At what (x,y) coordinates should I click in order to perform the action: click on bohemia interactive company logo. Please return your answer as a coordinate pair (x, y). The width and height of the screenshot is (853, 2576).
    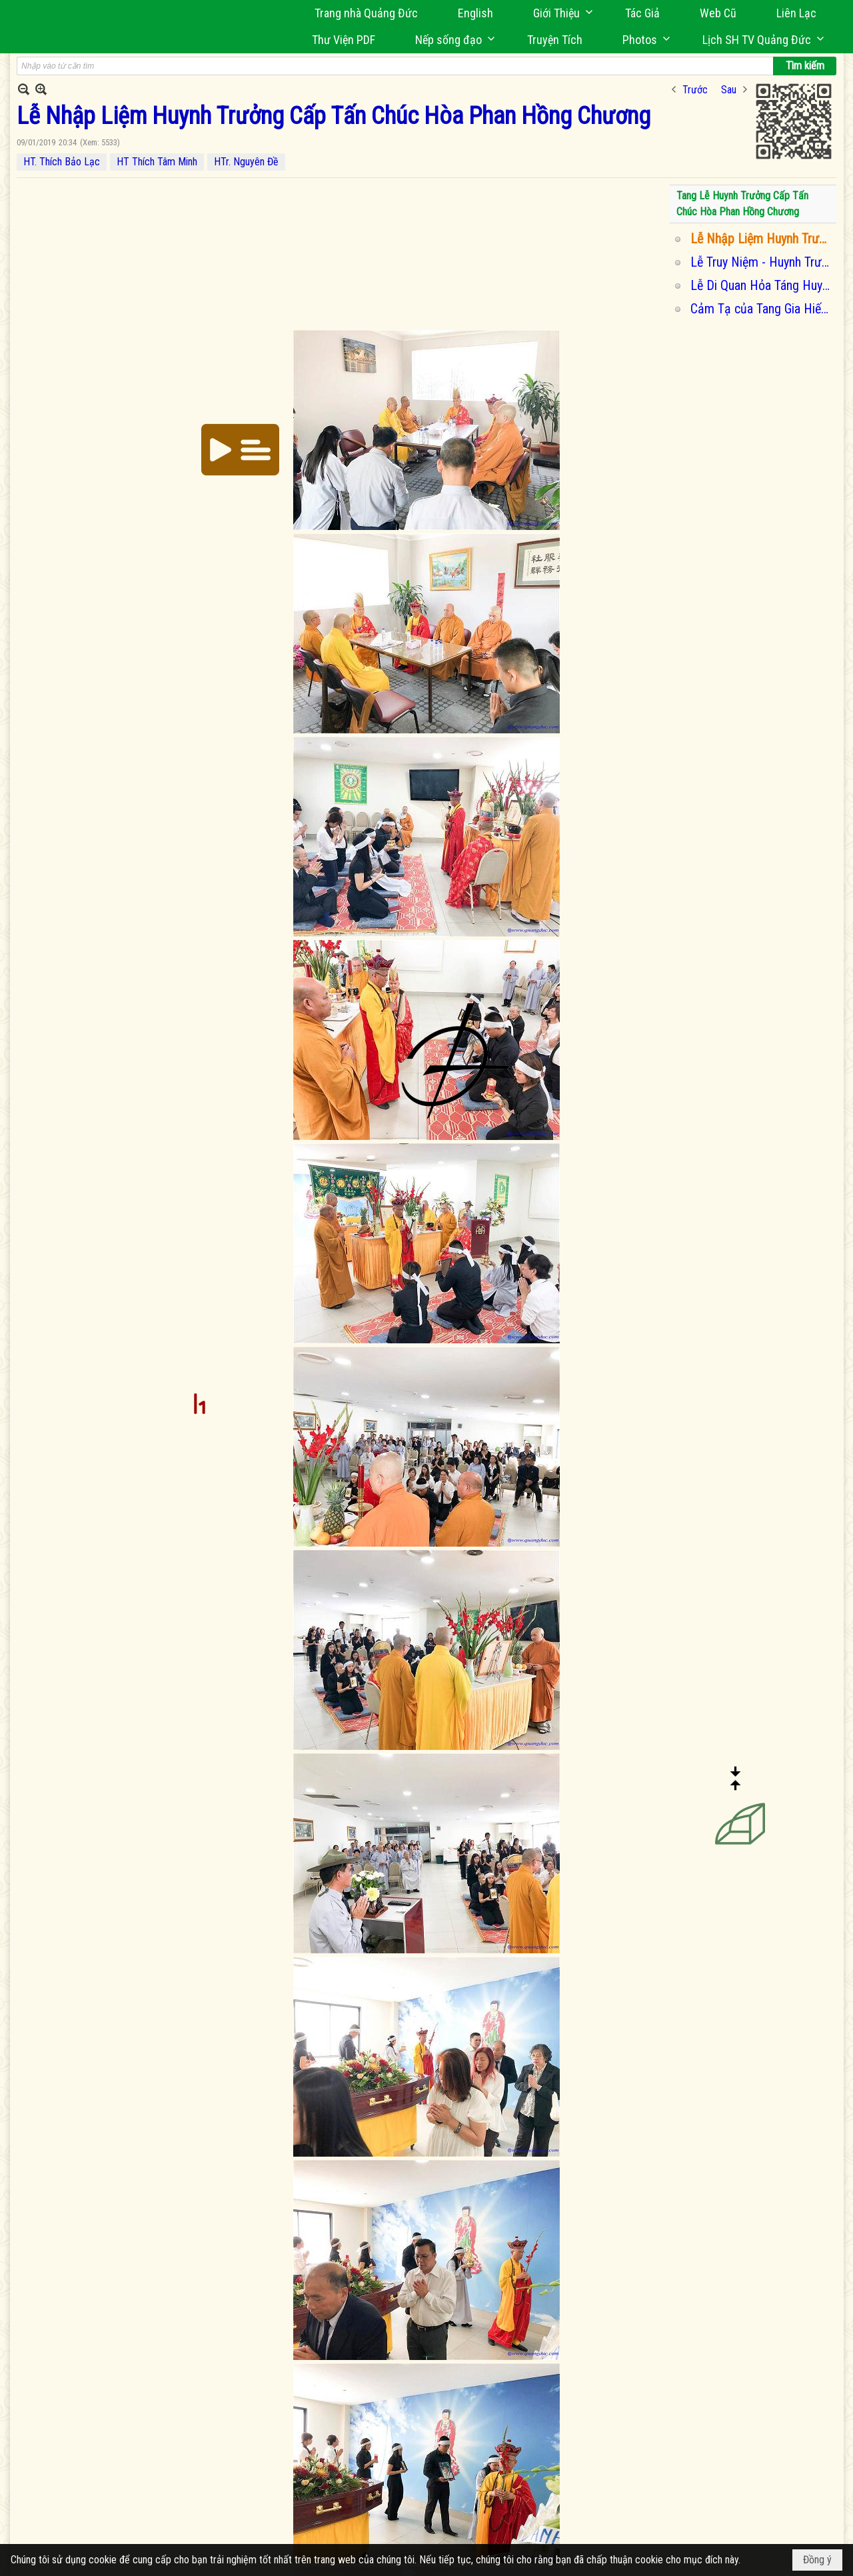
    Looking at the image, I should click on (456, 1061).